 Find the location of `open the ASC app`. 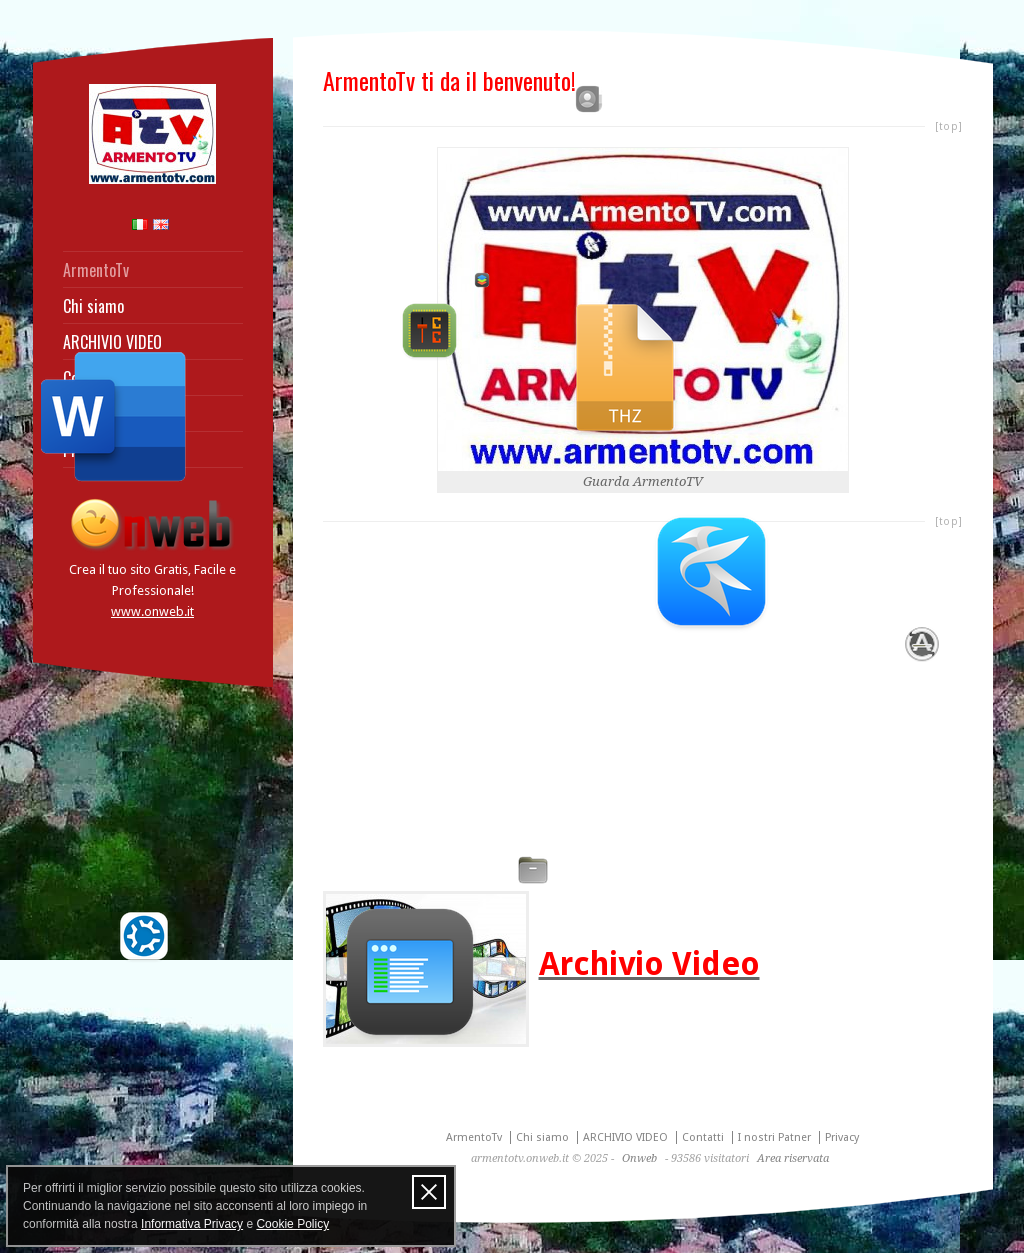

open the ASC app is located at coordinates (482, 280).